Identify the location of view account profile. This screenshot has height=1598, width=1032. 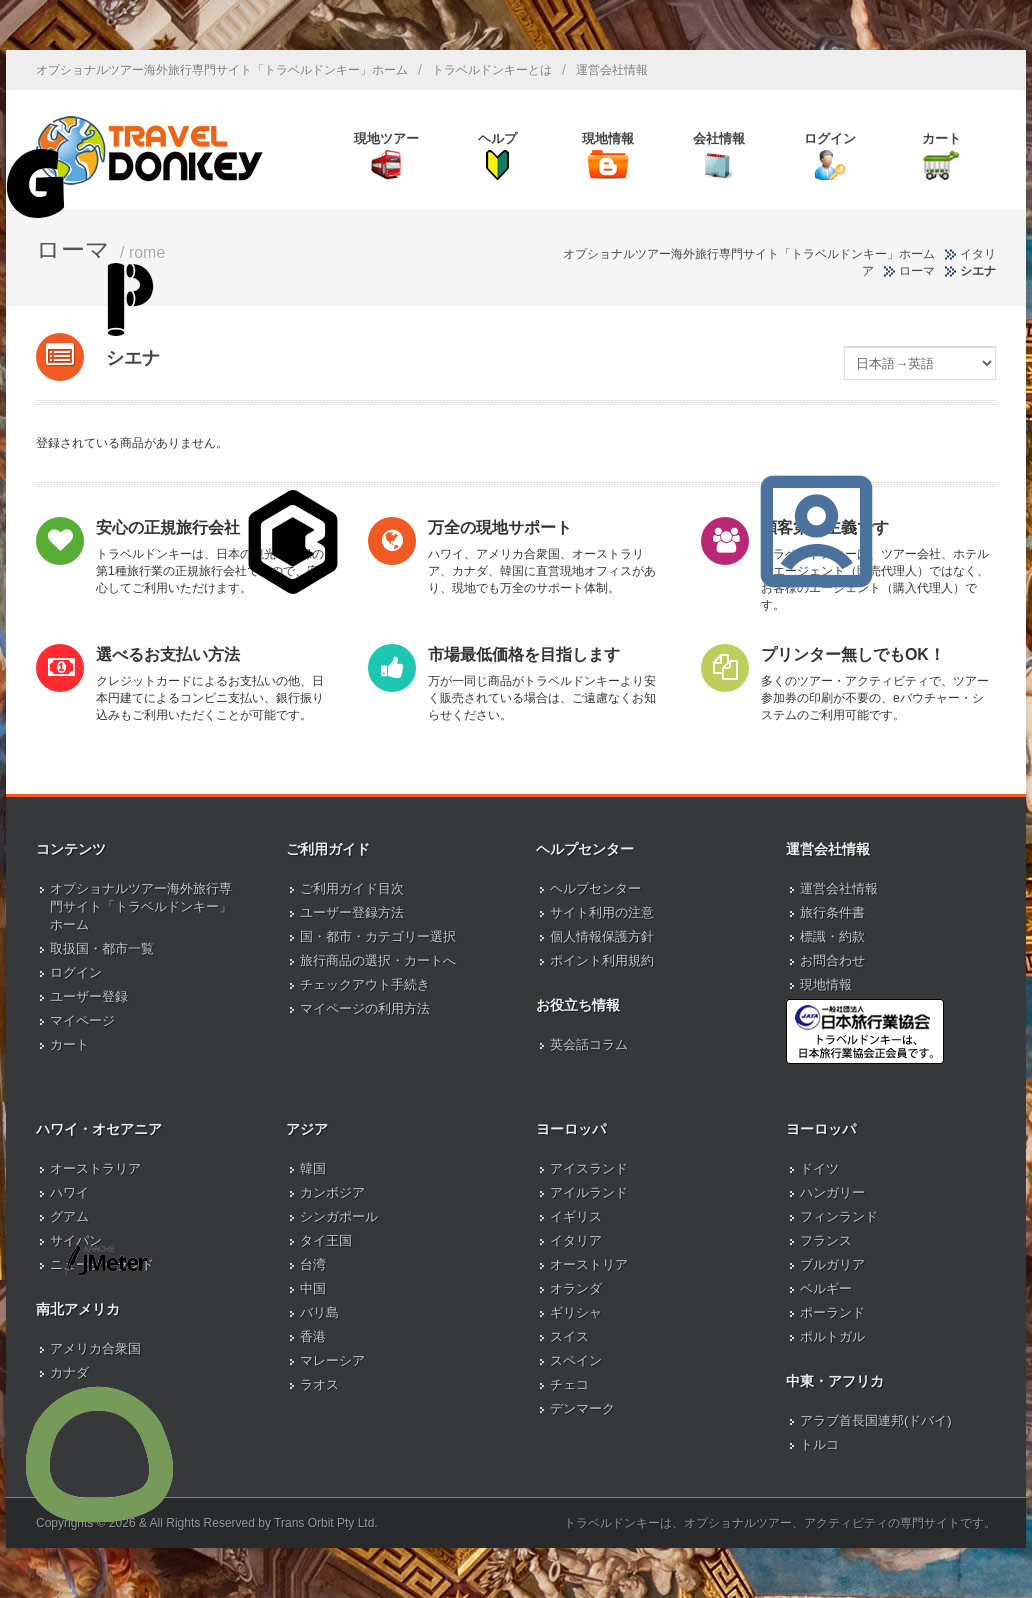
(816, 531).